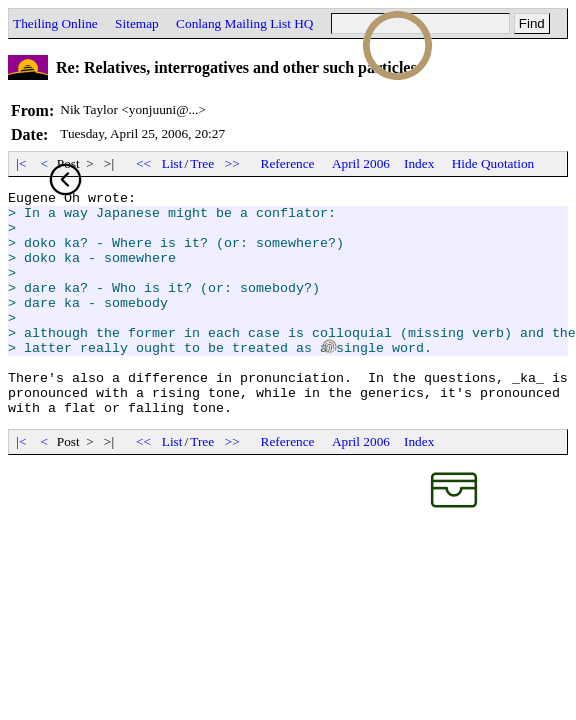  What do you see at coordinates (397, 45) in the screenshot?
I see `unselected radio button option` at bounding box center [397, 45].